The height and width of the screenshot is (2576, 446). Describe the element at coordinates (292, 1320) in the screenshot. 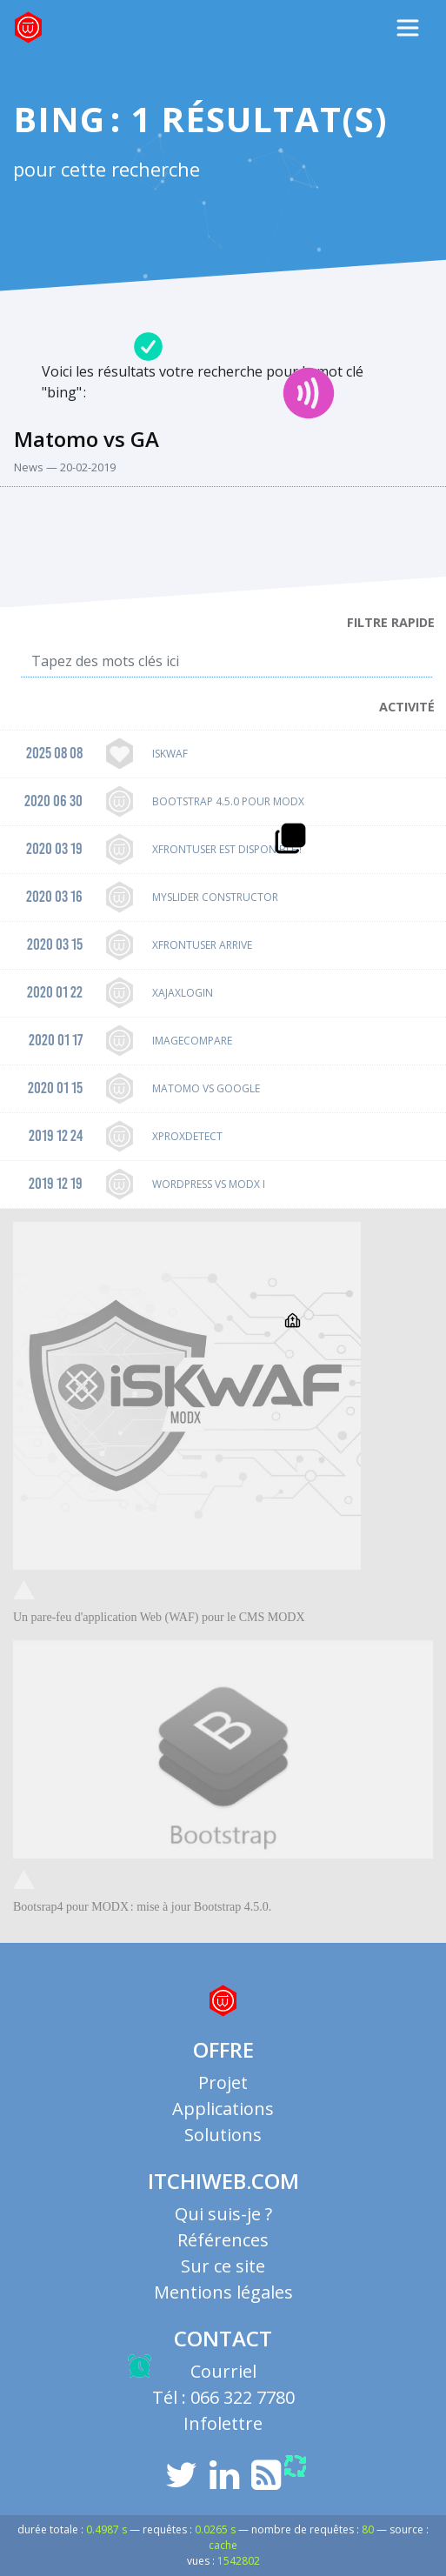

I see `view nearby churches or places of worship` at that location.